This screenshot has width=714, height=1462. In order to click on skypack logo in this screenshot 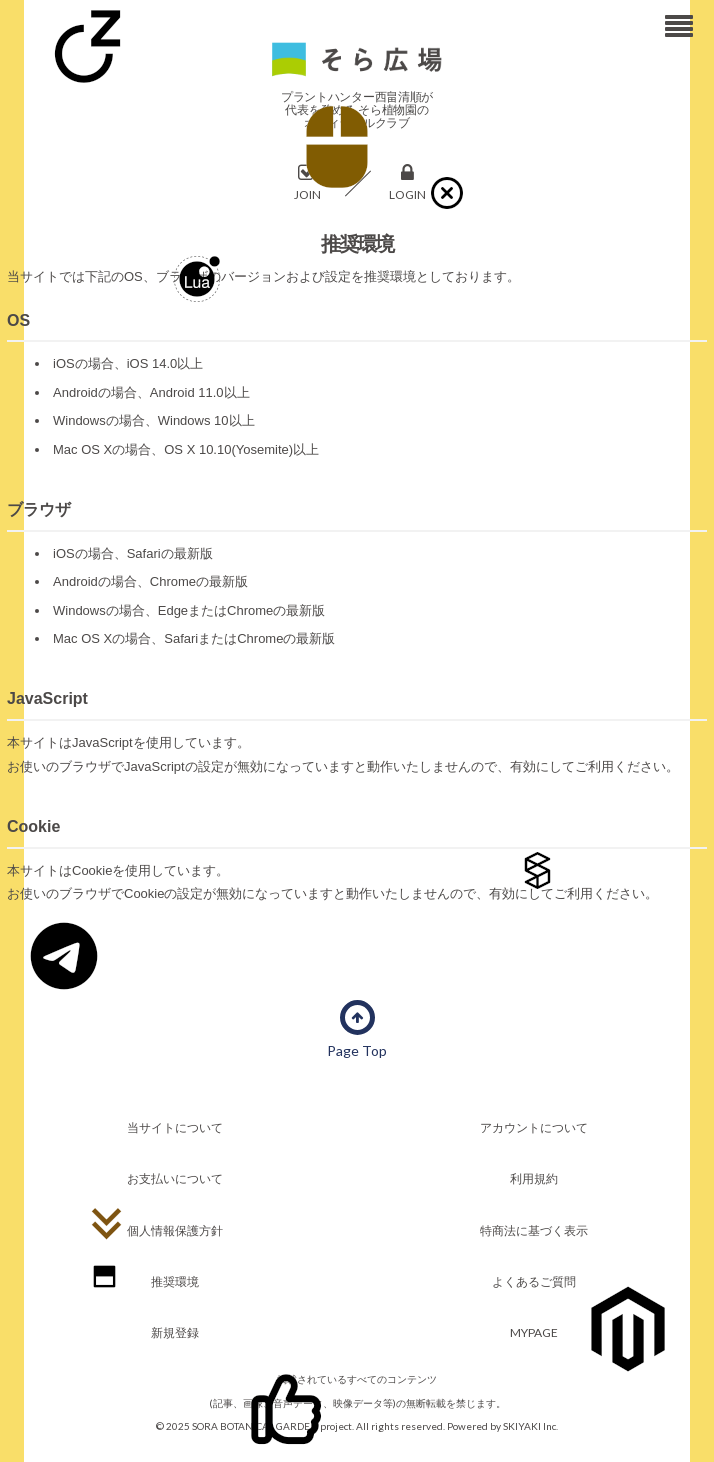, I will do `click(537, 870)`.